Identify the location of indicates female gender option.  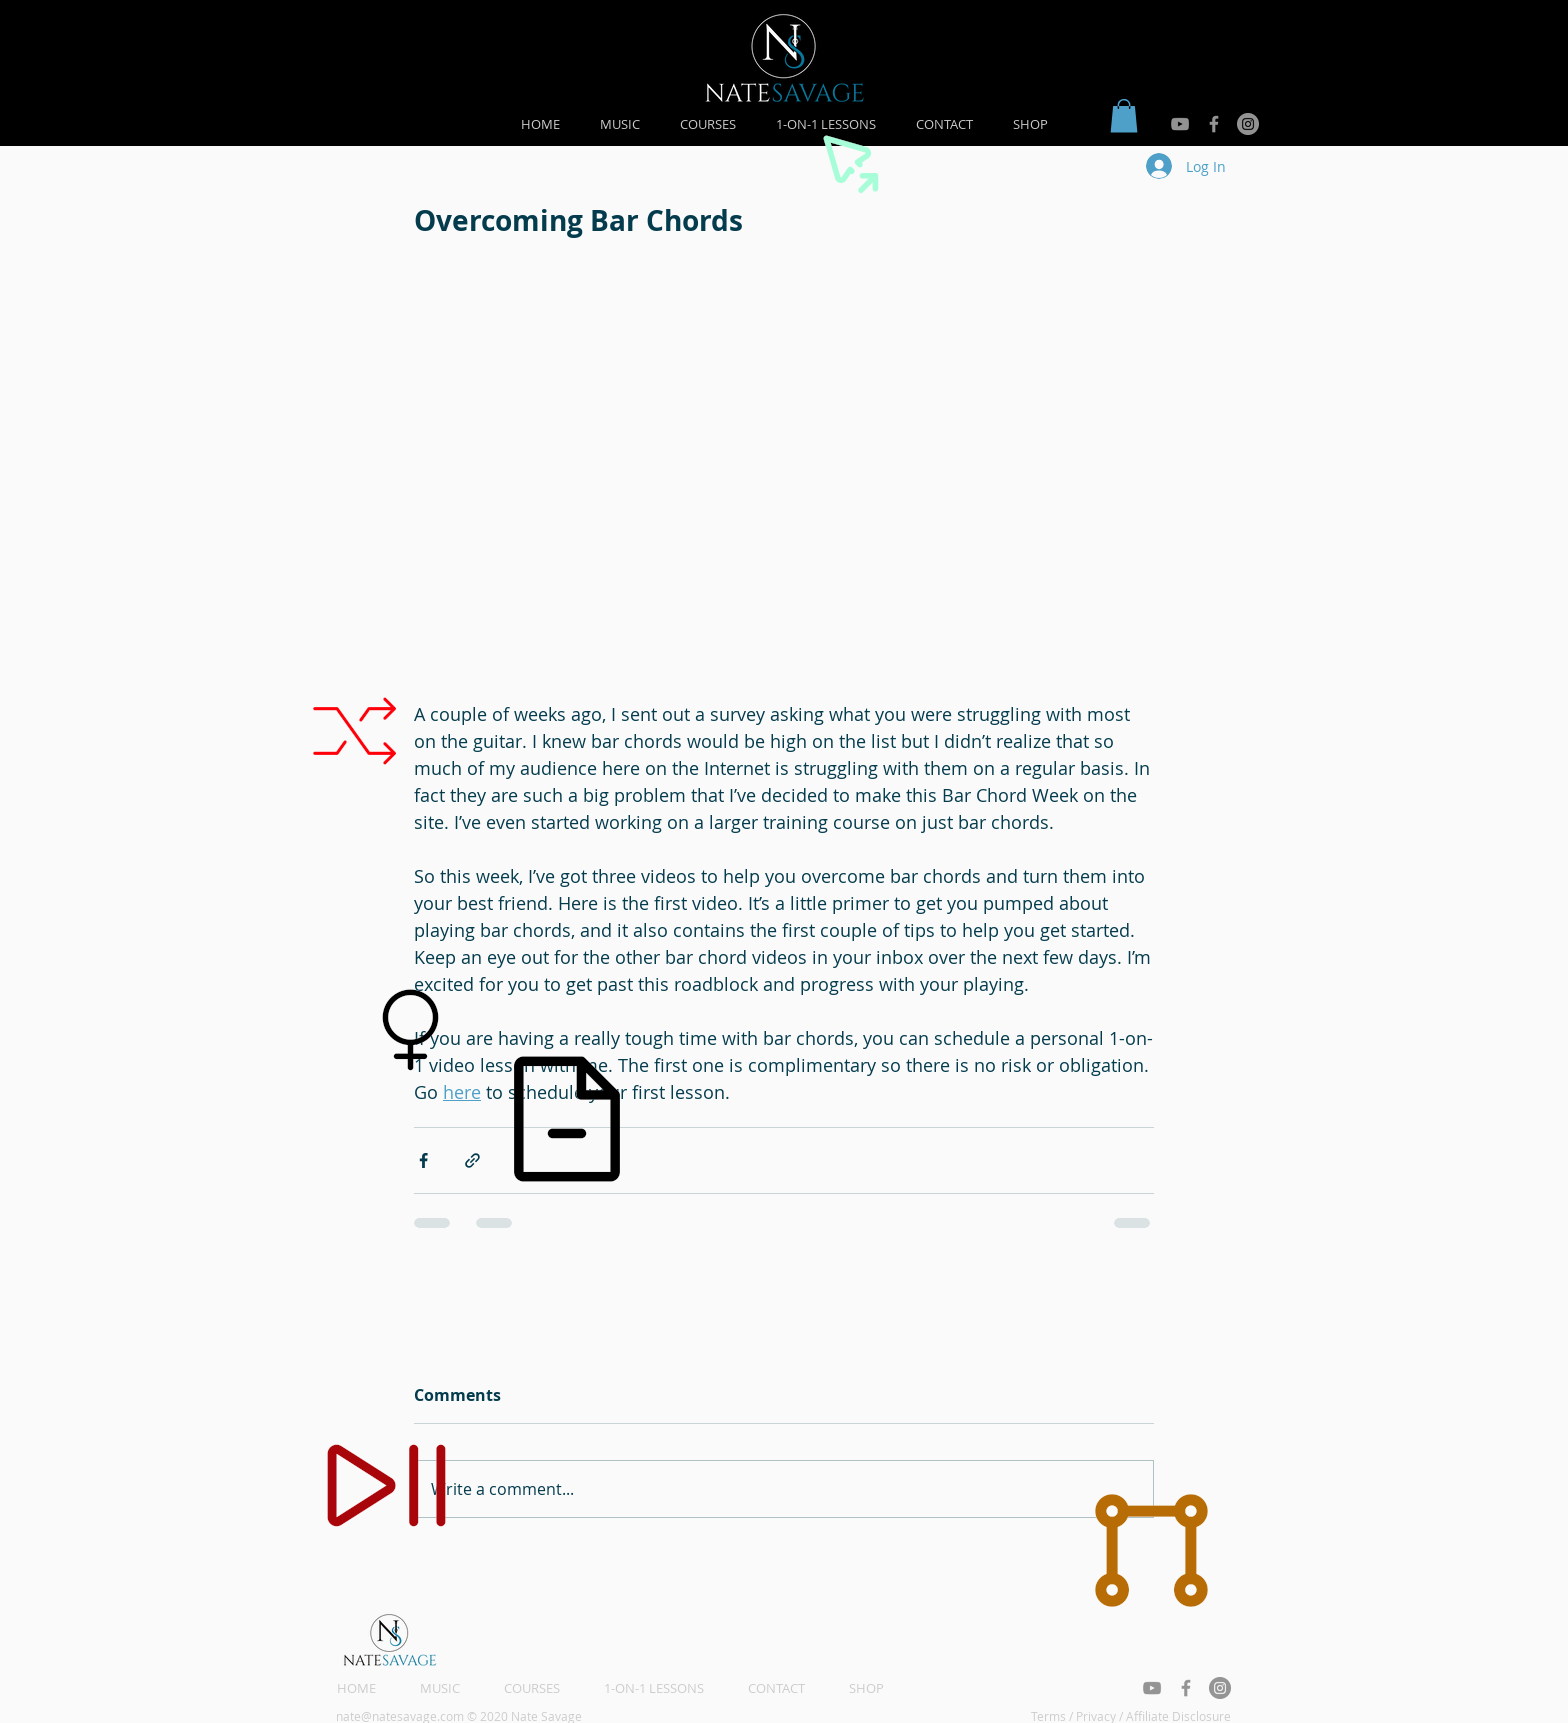
(410, 1028).